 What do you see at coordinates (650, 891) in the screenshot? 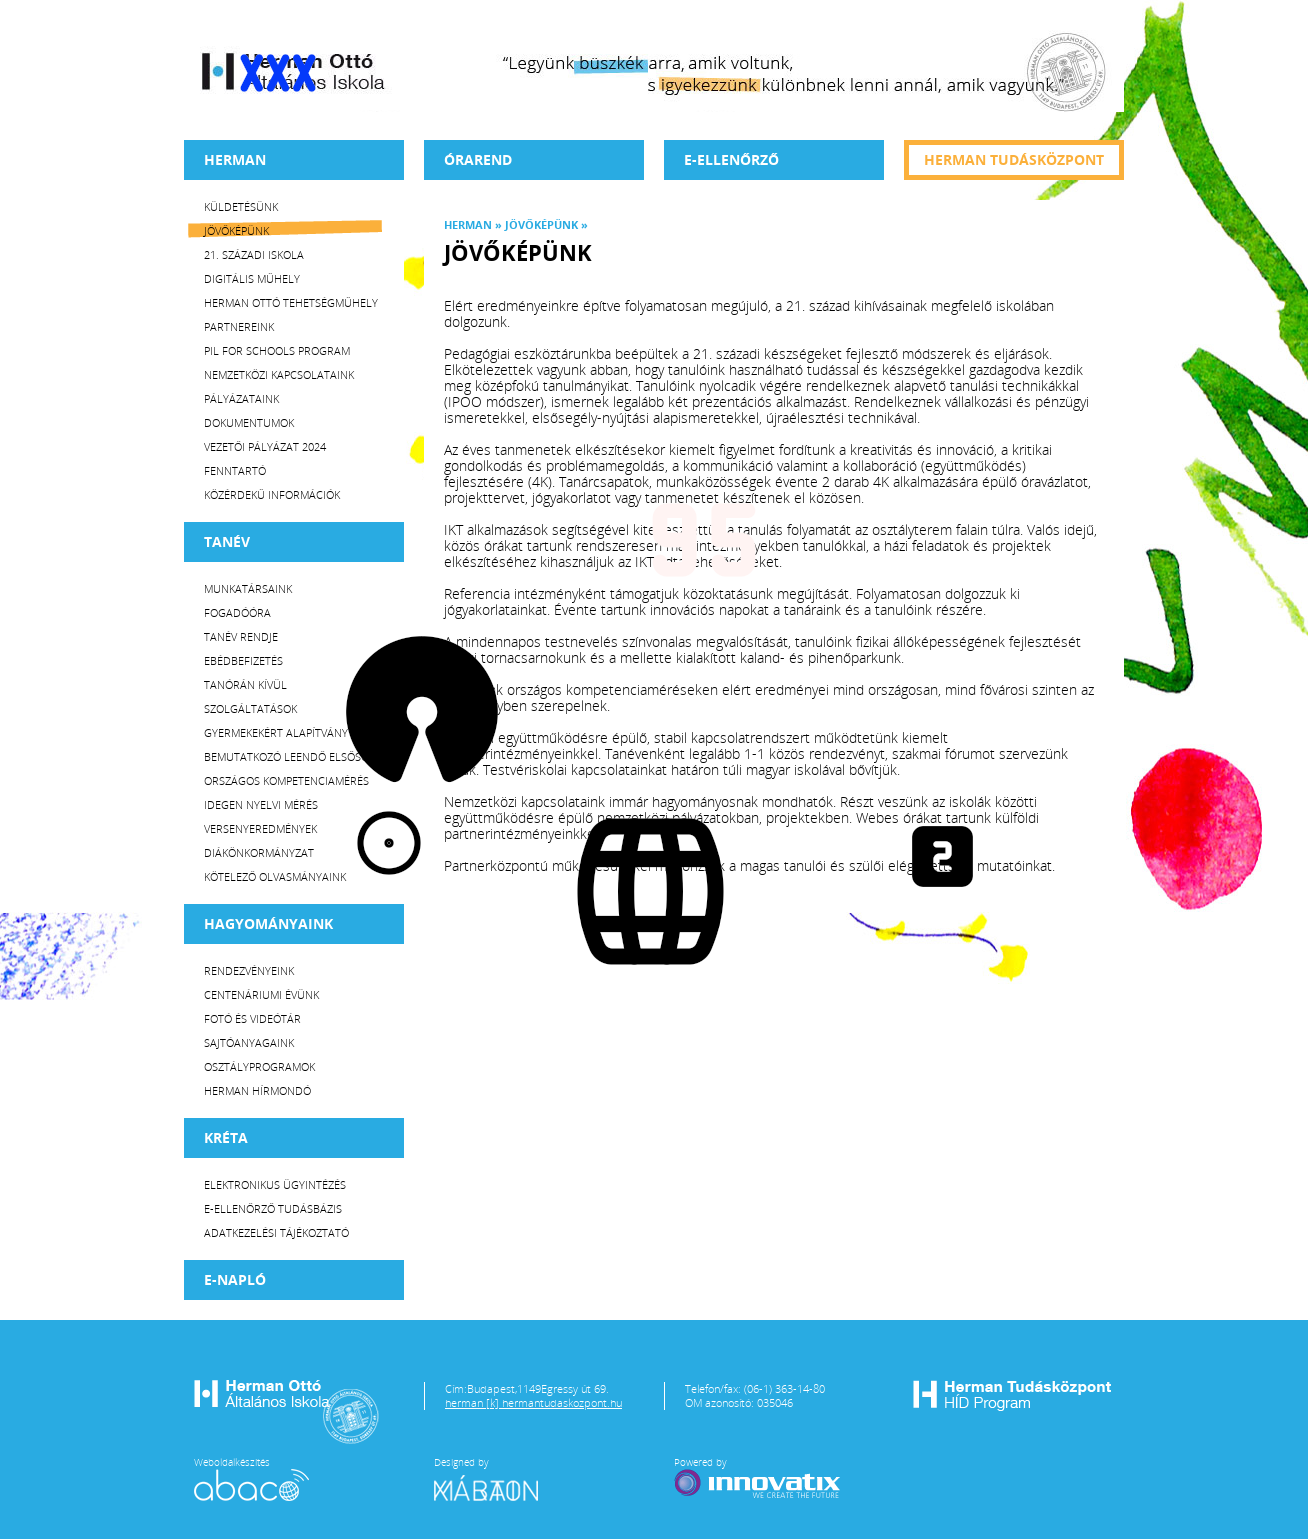
I see `view inventory or storage items` at bounding box center [650, 891].